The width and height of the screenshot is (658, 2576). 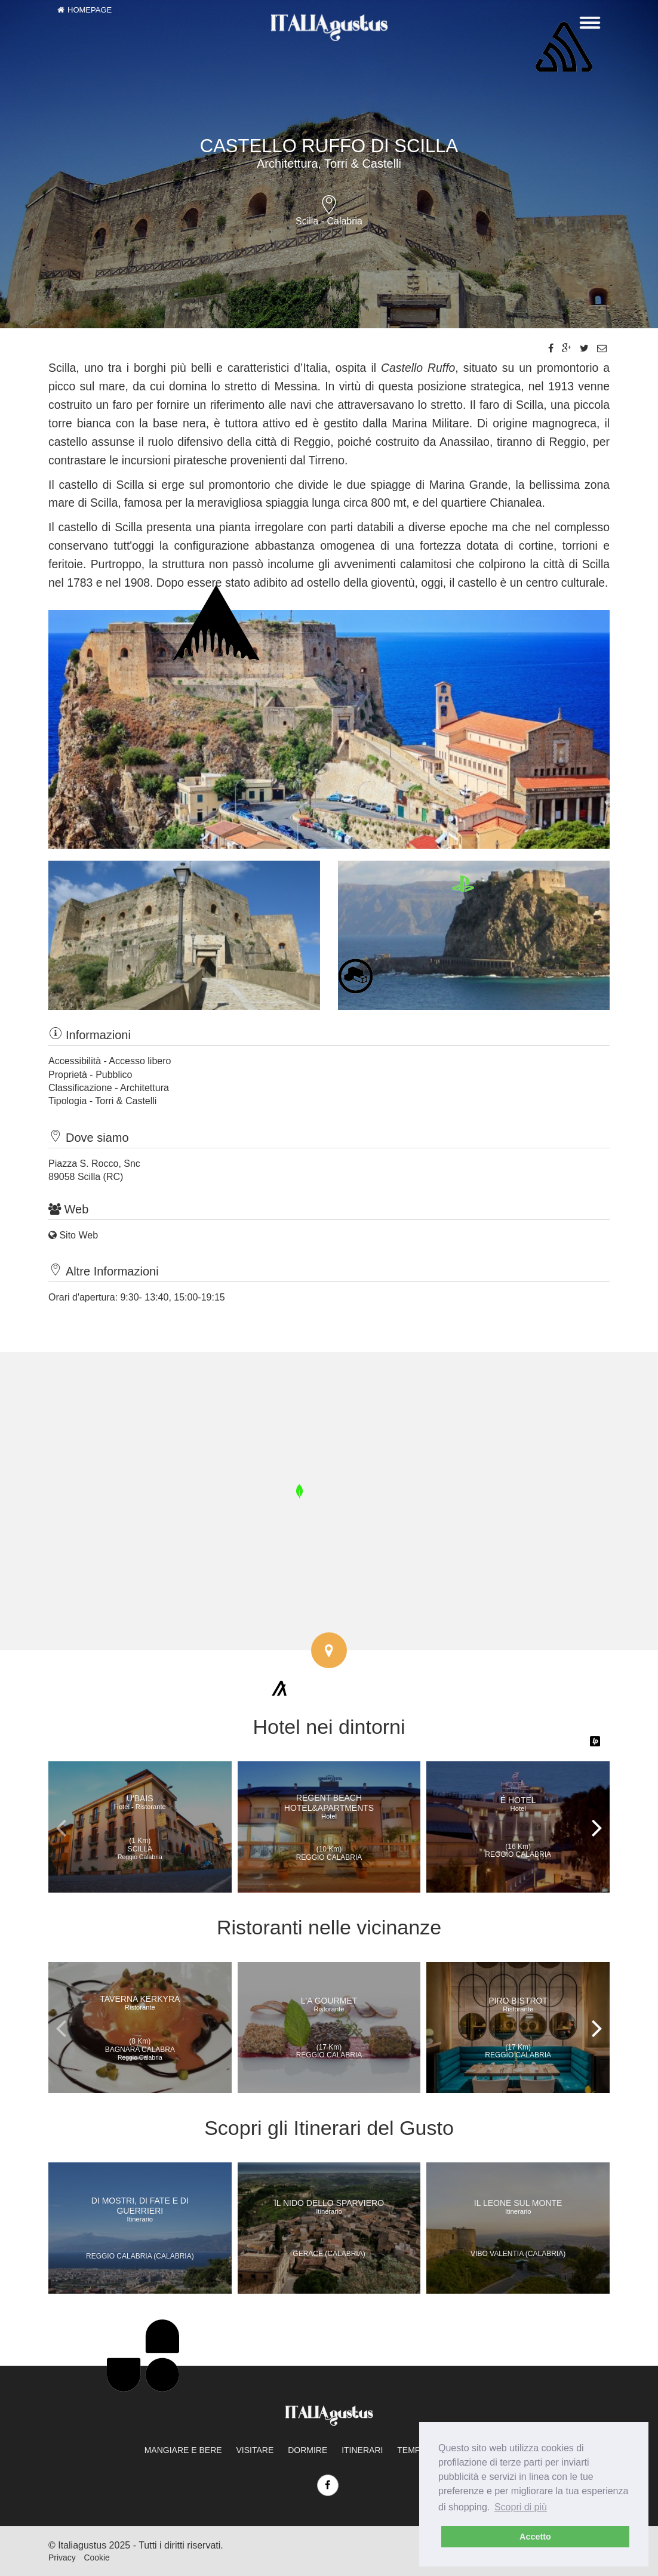 I want to click on link to Liberapay donation page, so click(x=595, y=1741).